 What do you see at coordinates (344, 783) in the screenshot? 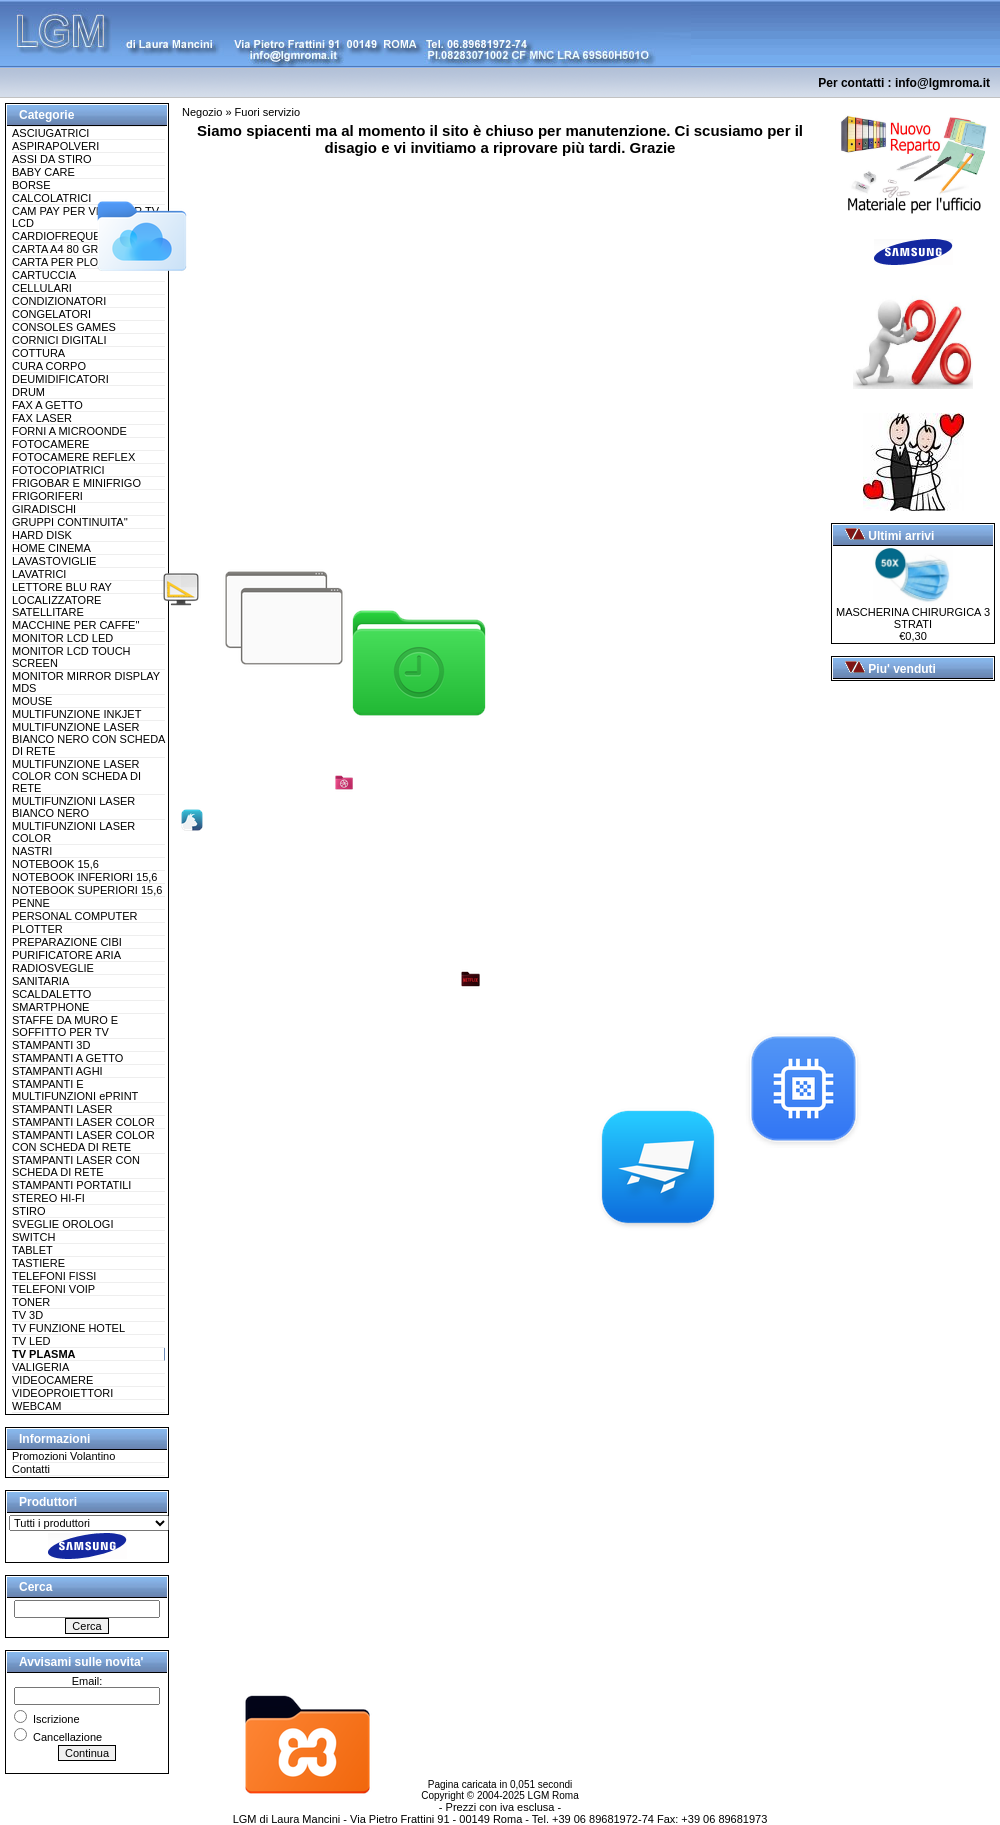
I see `folder containing Dribbble design assets` at bounding box center [344, 783].